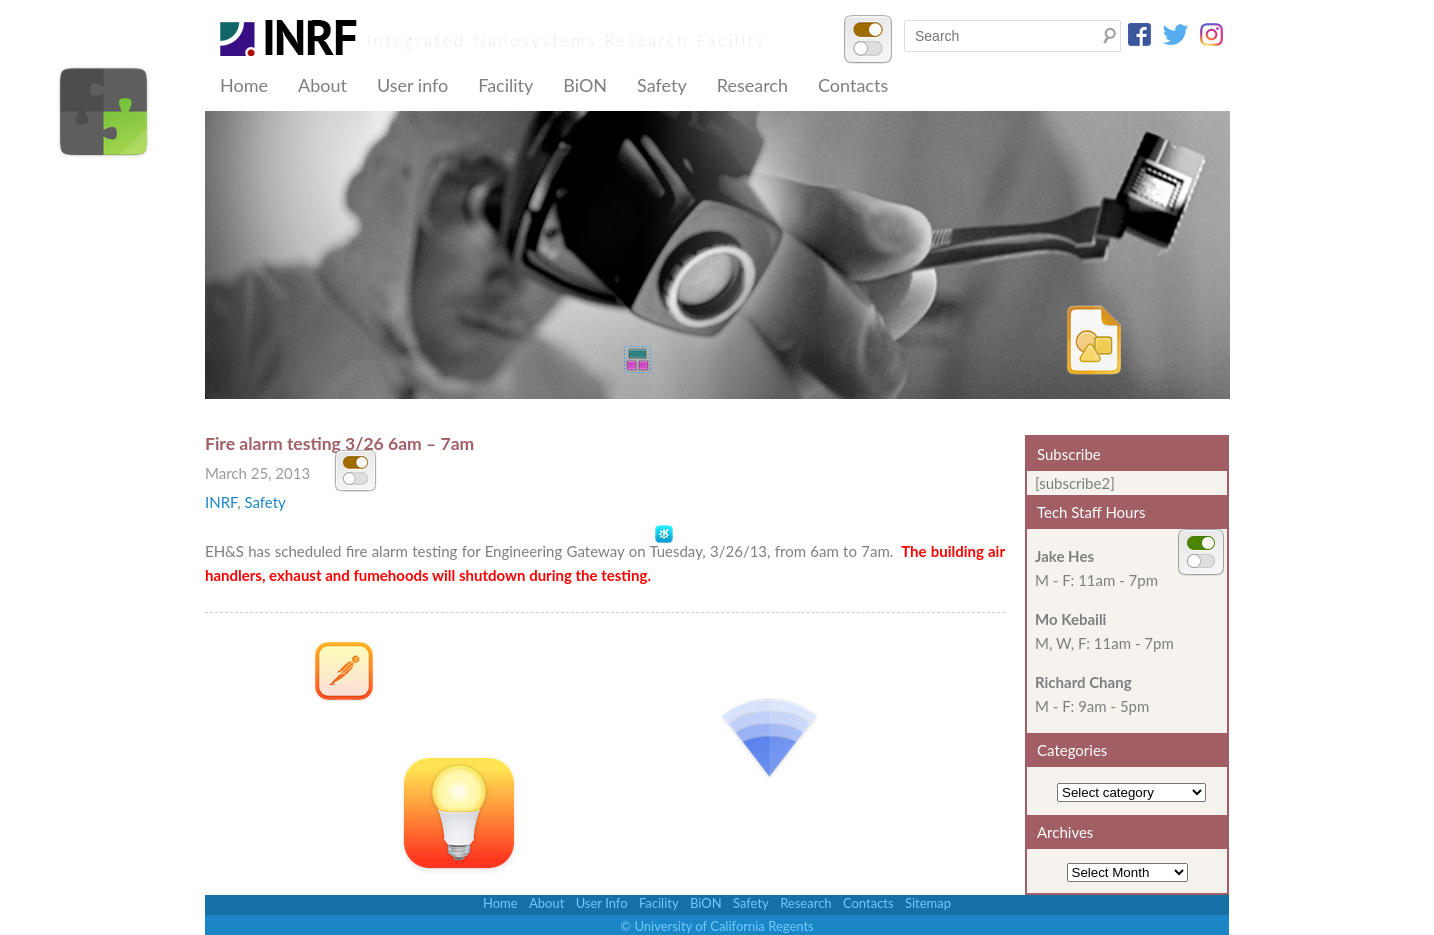 The width and height of the screenshot is (1434, 935). I want to click on launch kde desktop environment settings, so click(664, 534).